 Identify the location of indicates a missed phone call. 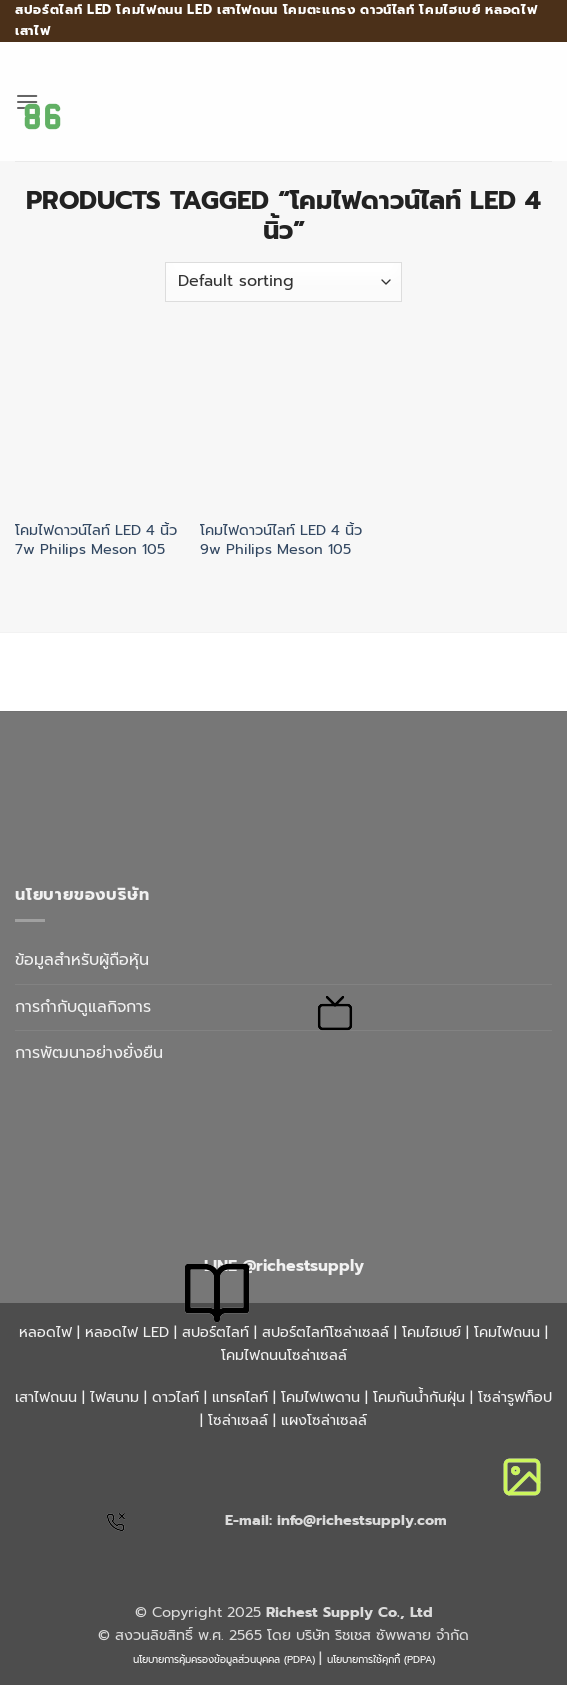
(115, 1522).